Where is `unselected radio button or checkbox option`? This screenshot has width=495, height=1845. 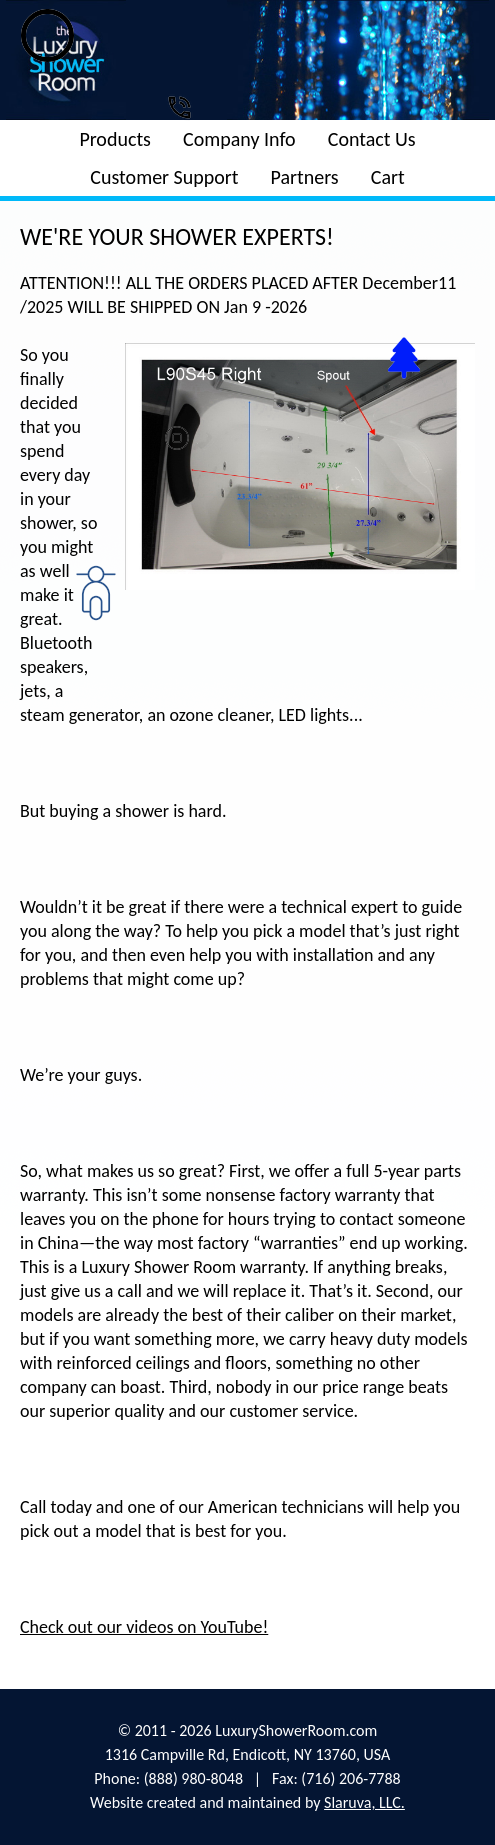
unselected radio button or checkbox option is located at coordinates (47, 35).